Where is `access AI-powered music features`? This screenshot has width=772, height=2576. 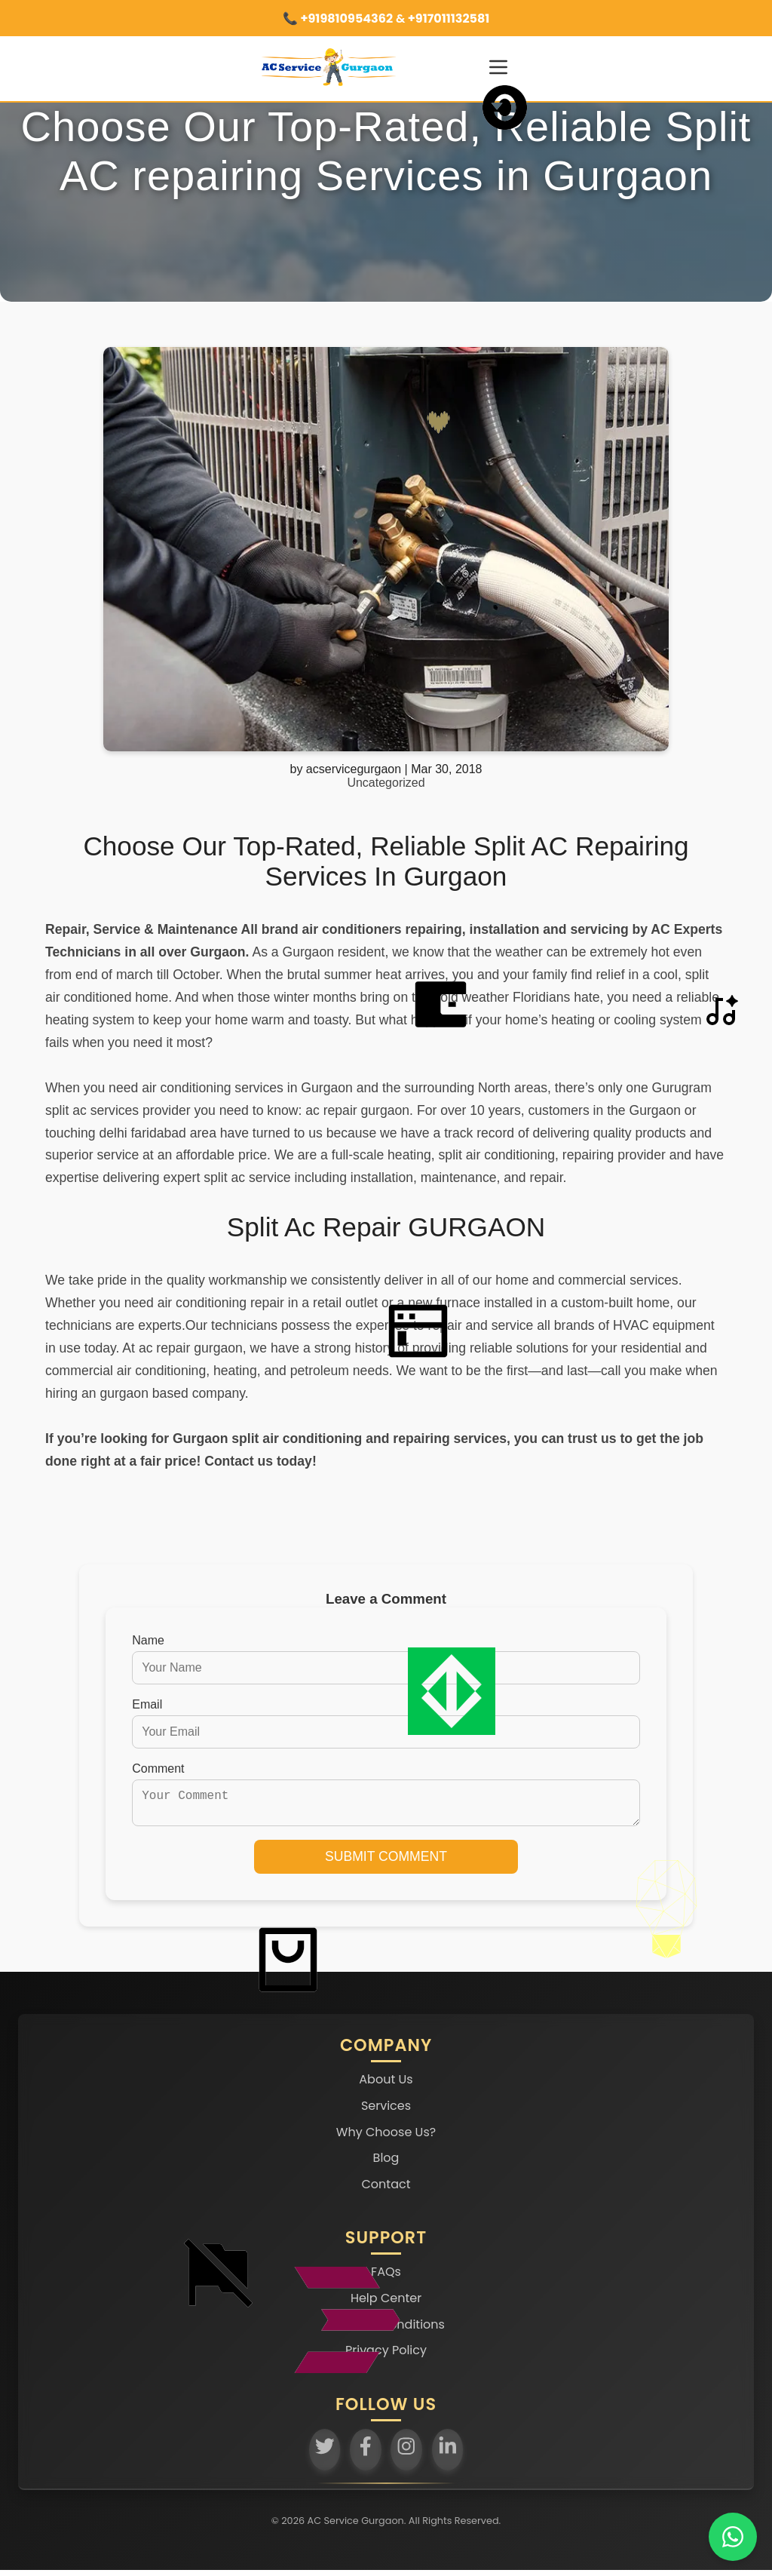
access AI-powered music features is located at coordinates (723, 1012).